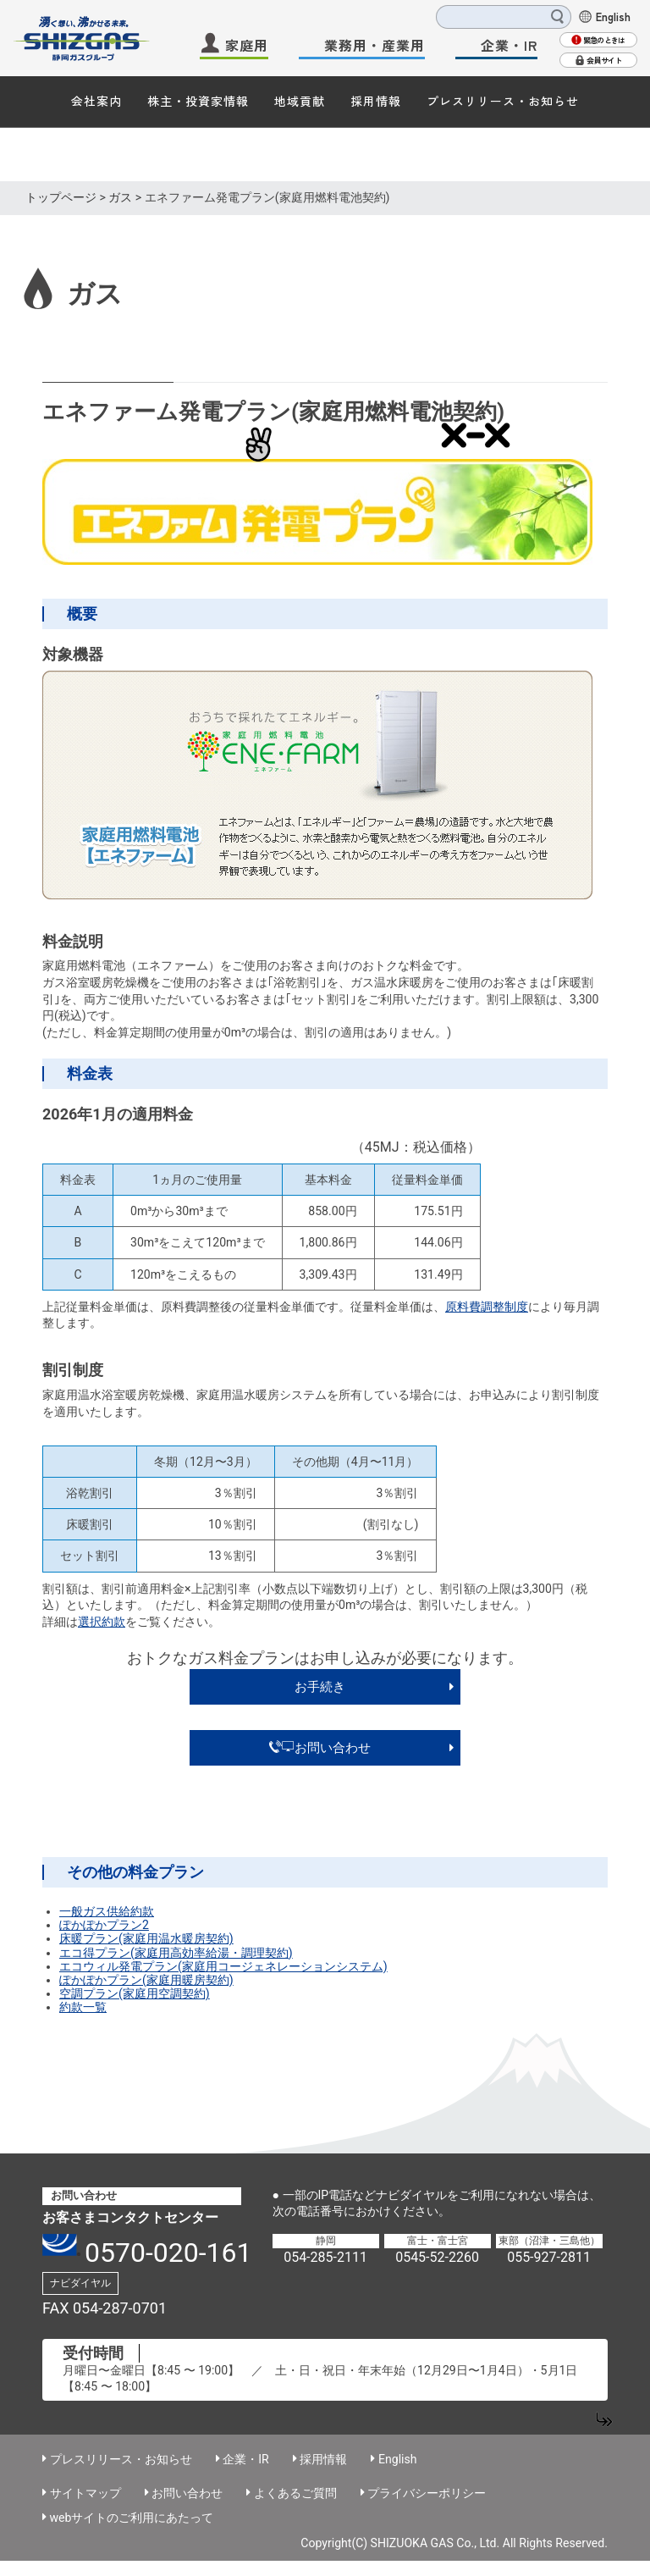 The height and width of the screenshot is (2576, 650). What do you see at coordinates (476, 435) in the screenshot?
I see `perform subtraction operation` at bounding box center [476, 435].